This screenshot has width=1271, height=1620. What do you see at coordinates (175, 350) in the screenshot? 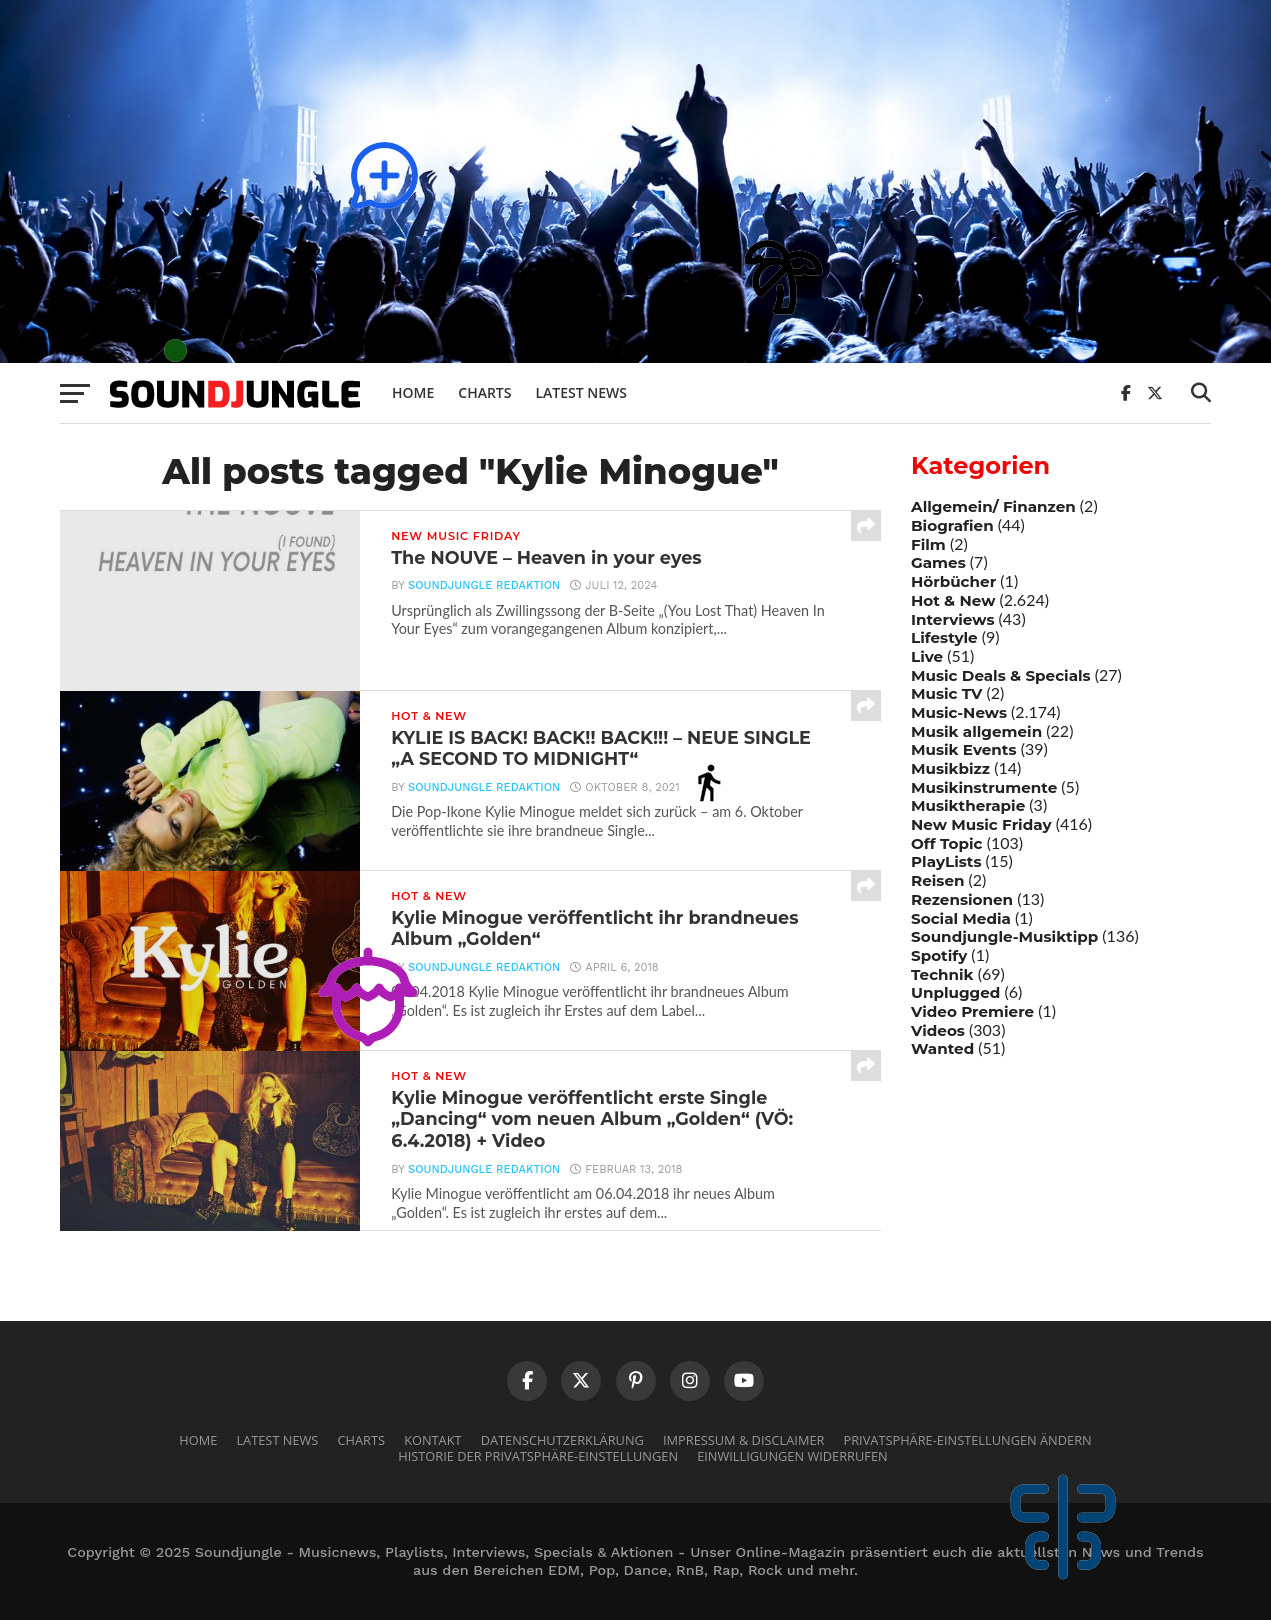
I see `indicates an unread notification or new item` at bounding box center [175, 350].